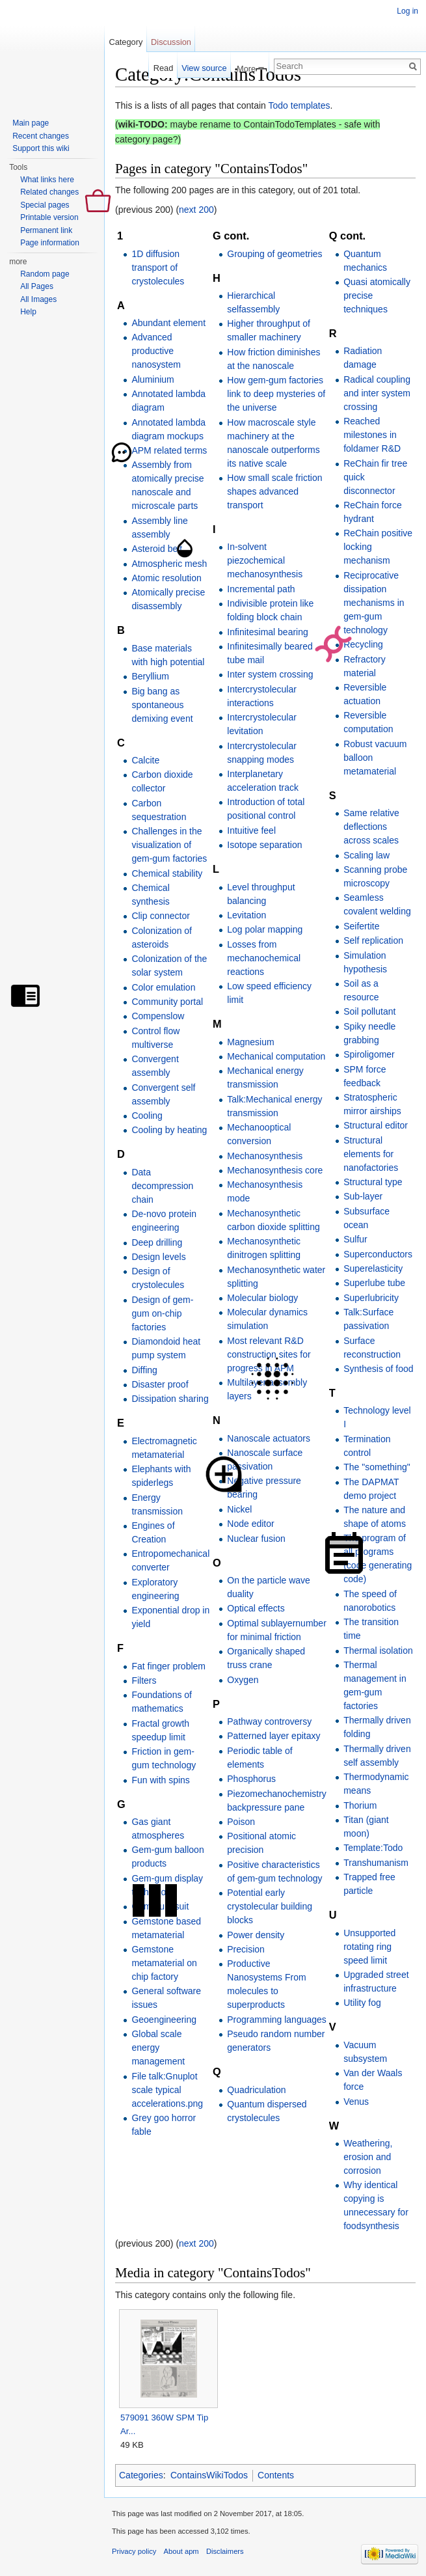 The width and height of the screenshot is (426, 2576). Describe the element at coordinates (224, 1474) in the screenshot. I see `zoom in on image` at that location.